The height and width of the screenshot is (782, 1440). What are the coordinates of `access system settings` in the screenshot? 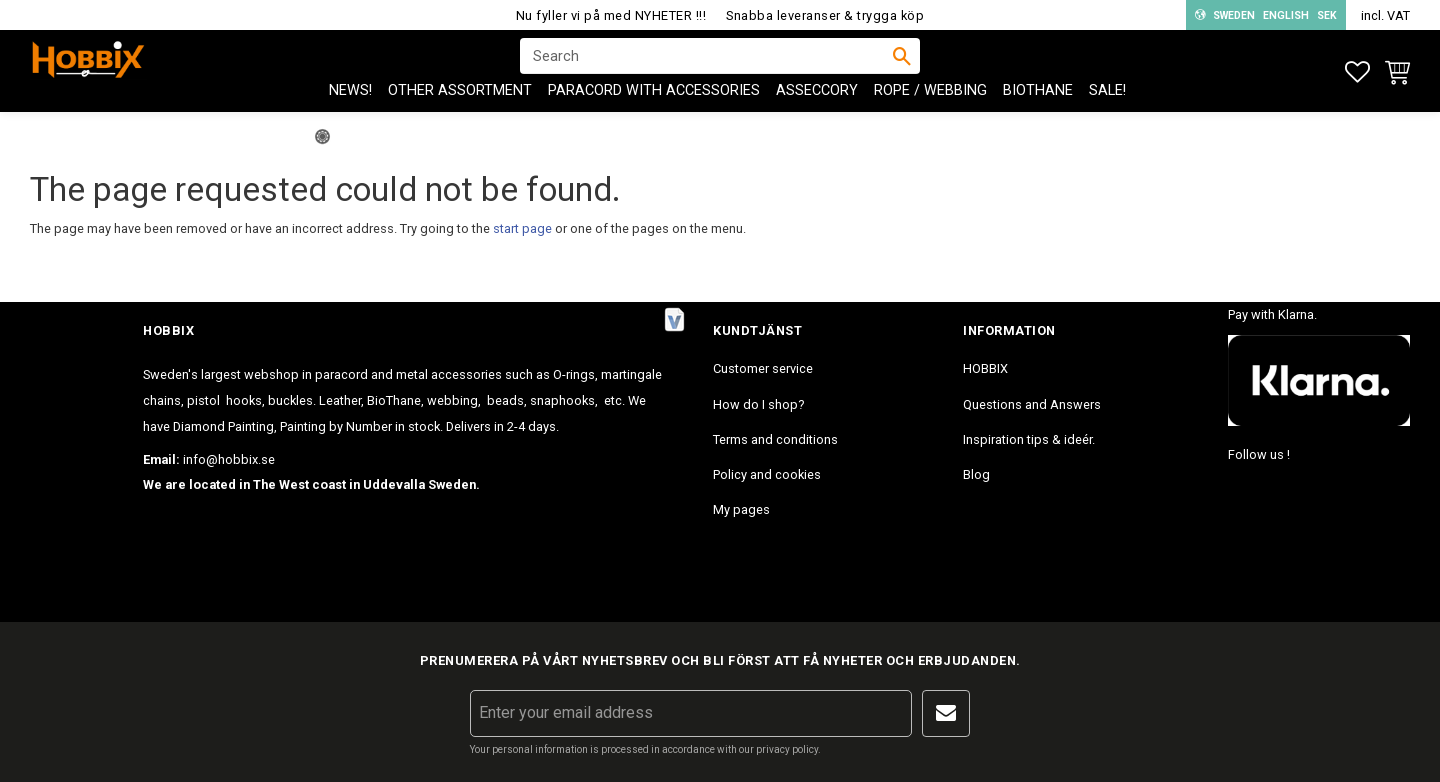 It's located at (322, 136).